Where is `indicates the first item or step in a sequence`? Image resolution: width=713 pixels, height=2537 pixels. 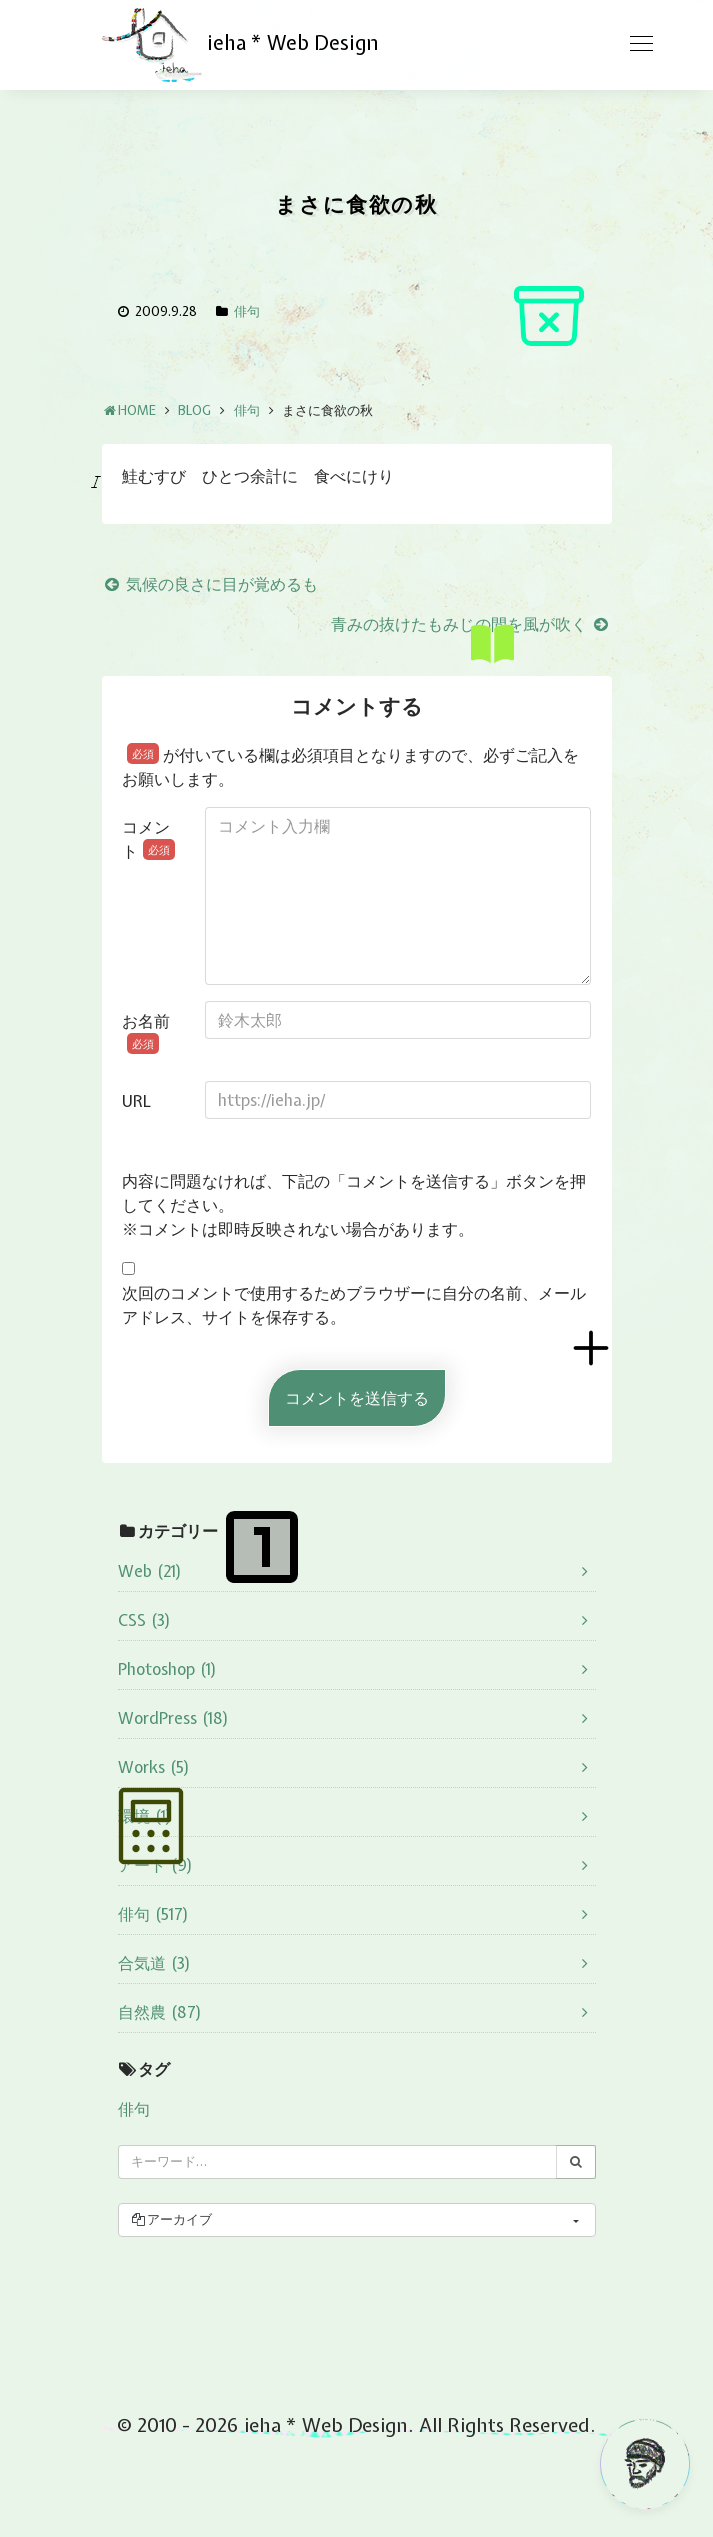 indicates the first item or step in a sequence is located at coordinates (262, 1547).